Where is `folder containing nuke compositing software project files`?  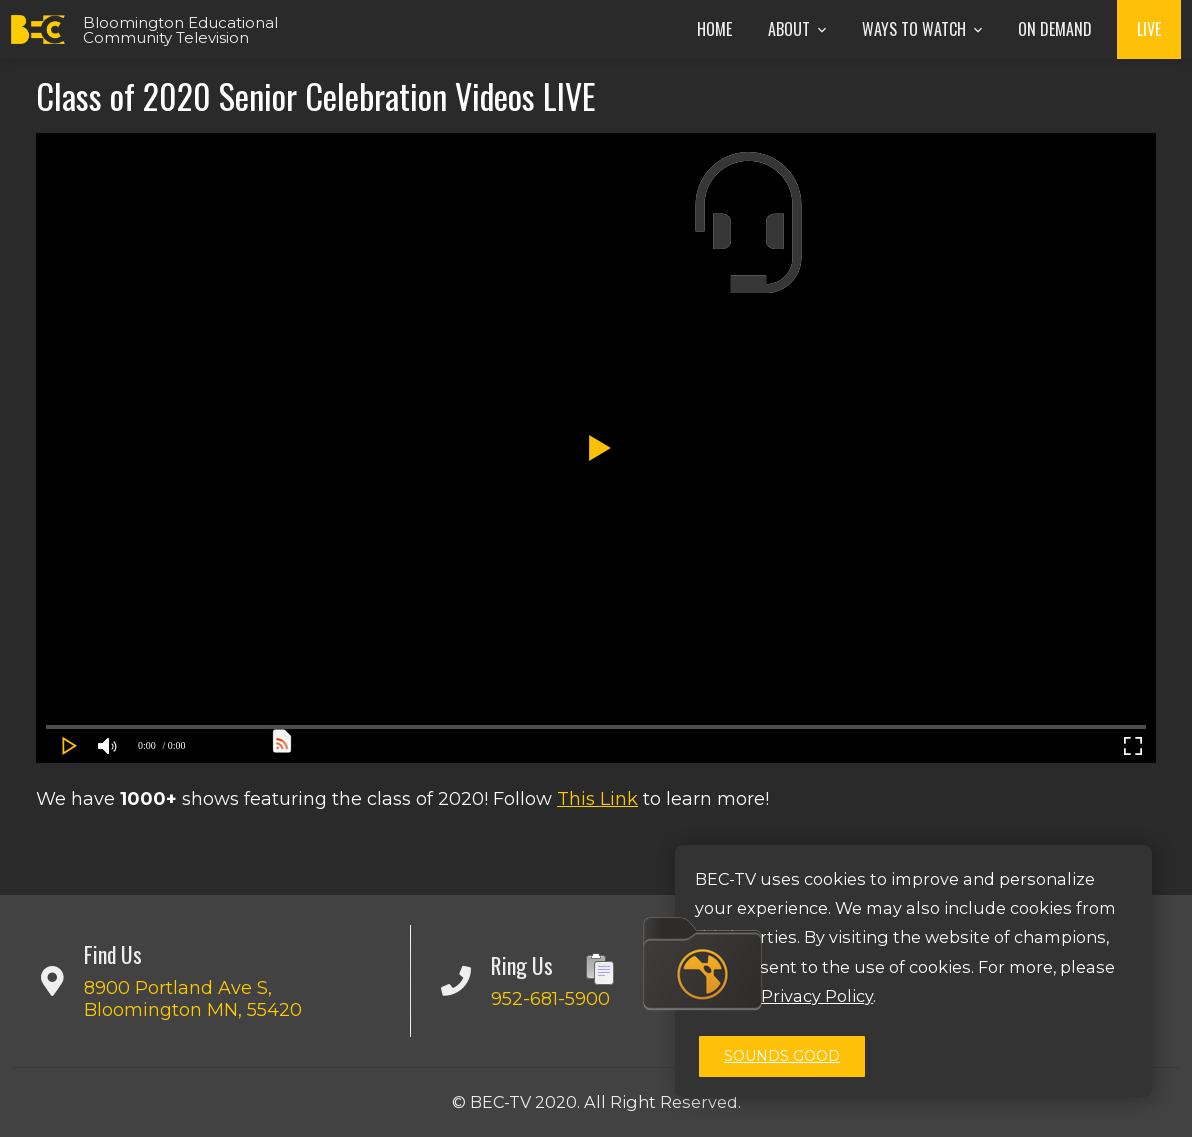 folder containing nuke compositing software project files is located at coordinates (702, 967).